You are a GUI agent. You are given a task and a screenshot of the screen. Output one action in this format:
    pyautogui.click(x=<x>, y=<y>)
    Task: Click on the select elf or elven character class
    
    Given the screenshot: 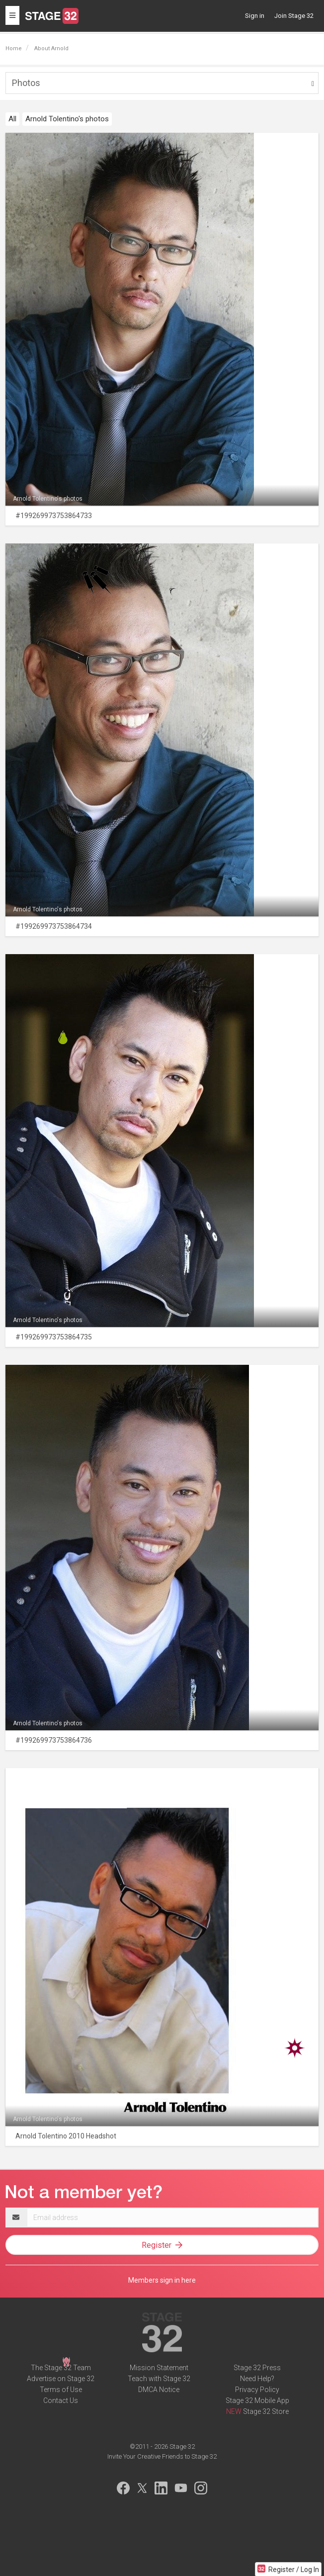 What is the action you would take?
    pyautogui.click(x=66, y=2362)
    